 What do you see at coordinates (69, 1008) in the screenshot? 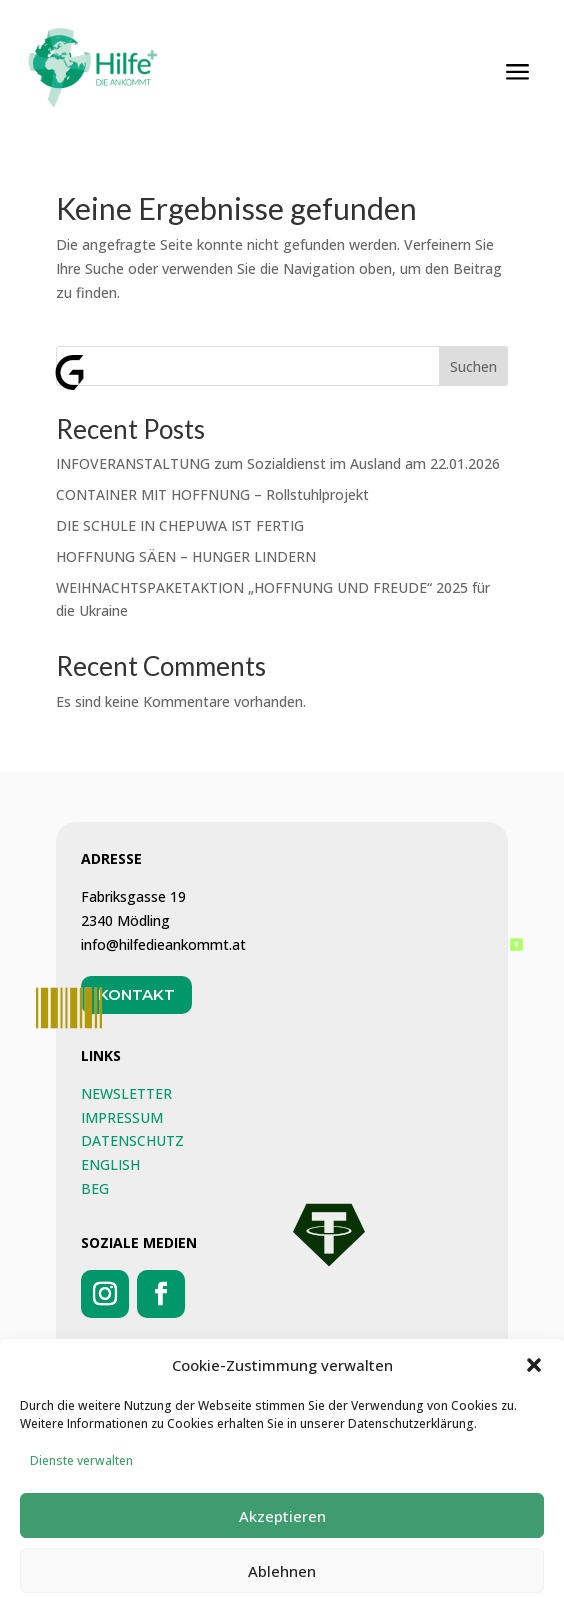
I see `link to Wikidata knowledge base` at bounding box center [69, 1008].